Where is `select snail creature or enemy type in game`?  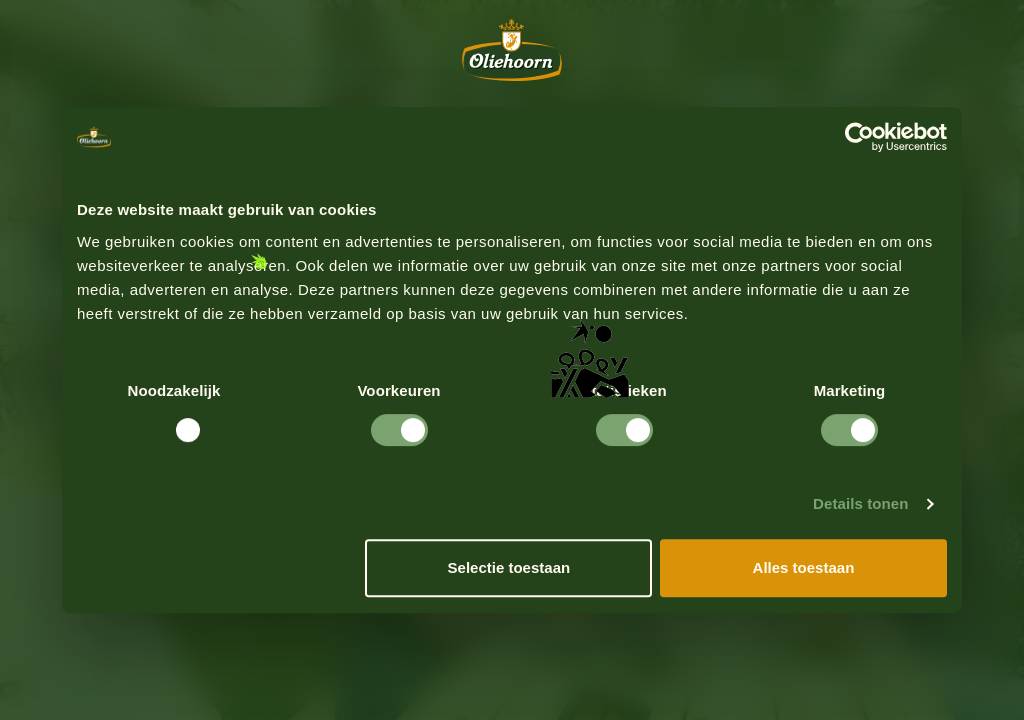
select snail creature or enemy type in game is located at coordinates (259, 261).